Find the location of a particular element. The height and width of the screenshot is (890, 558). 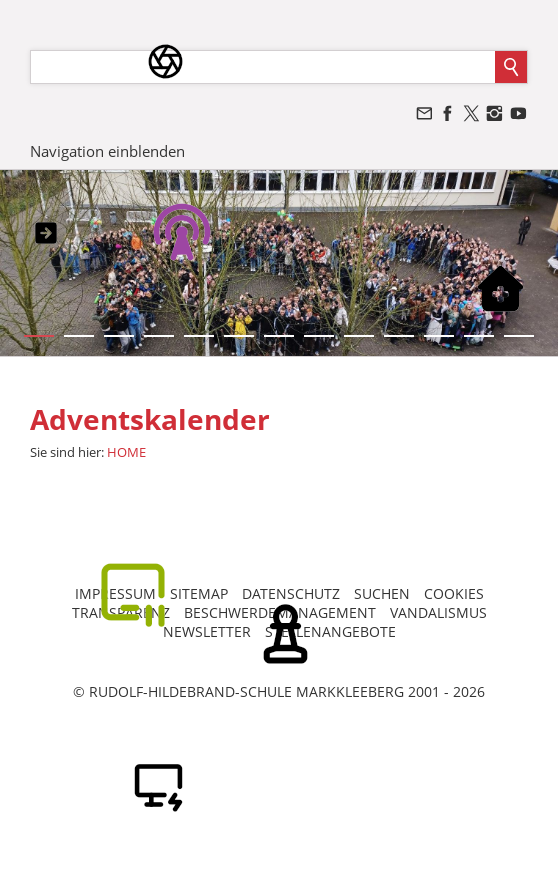

access broadcast or radio tower settings is located at coordinates (182, 232).